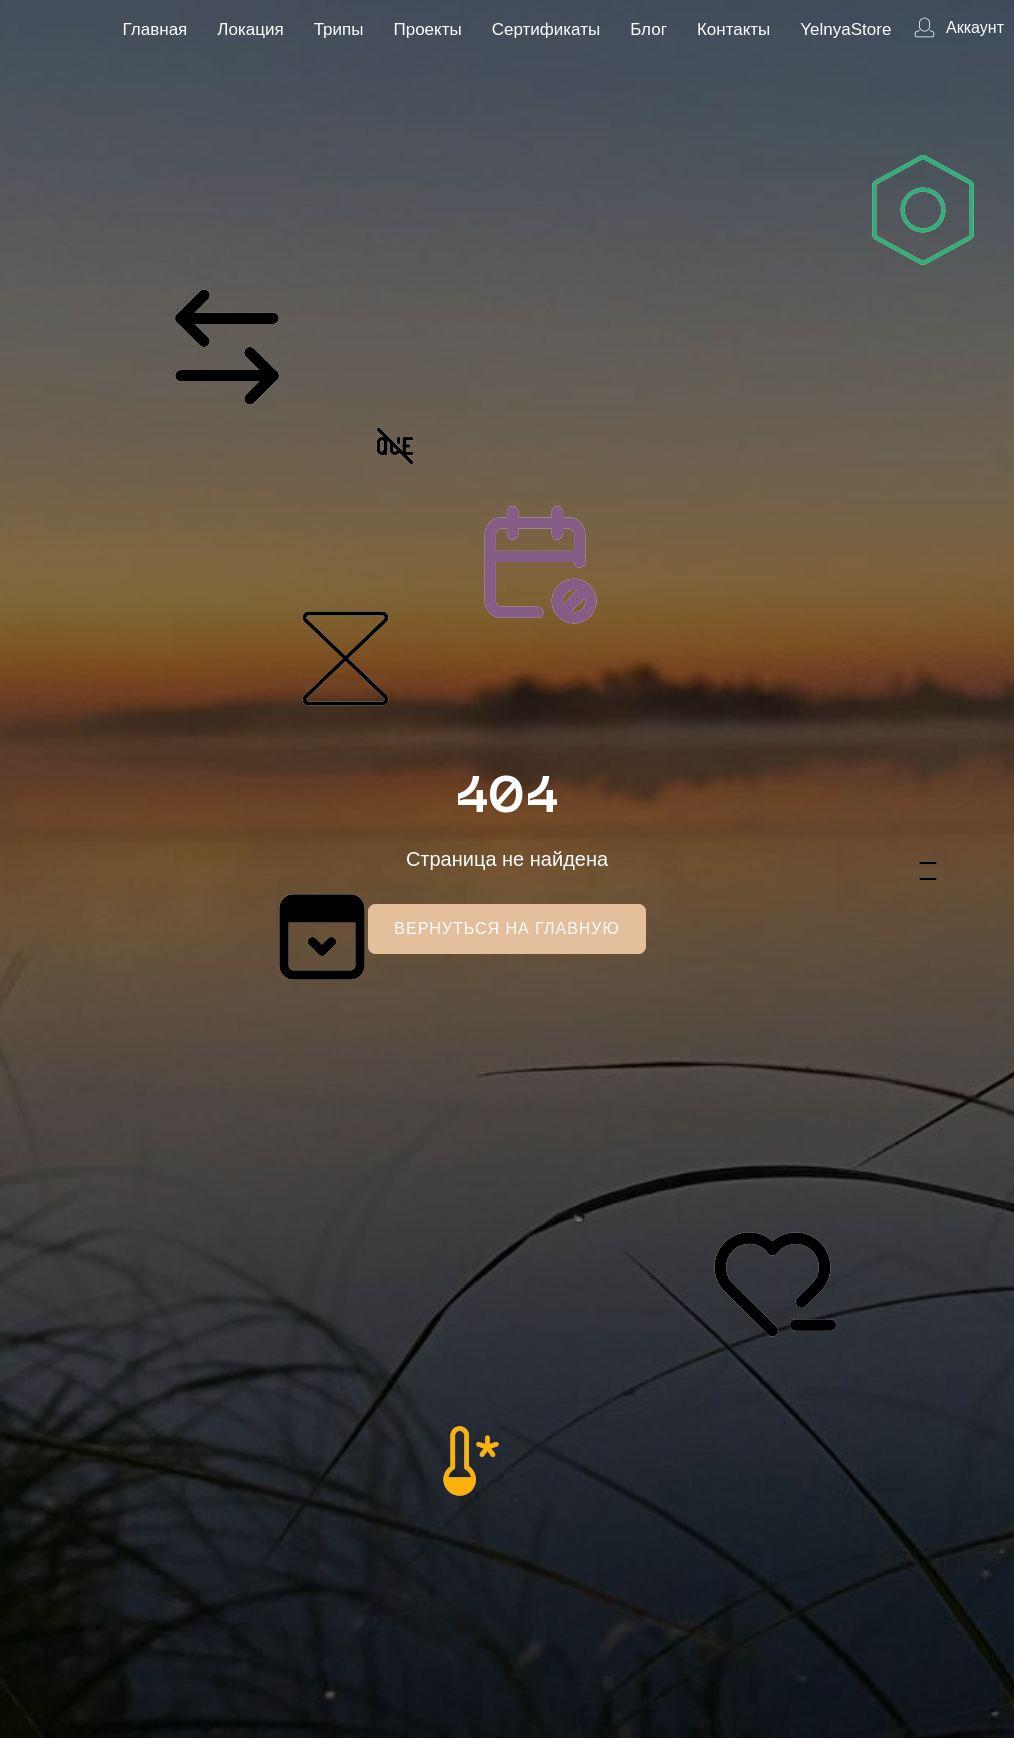 This screenshot has width=1014, height=1738. What do you see at coordinates (923, 210) in the screenshot?
I see `access settings or configuration options` at bounding box center [923, 210].